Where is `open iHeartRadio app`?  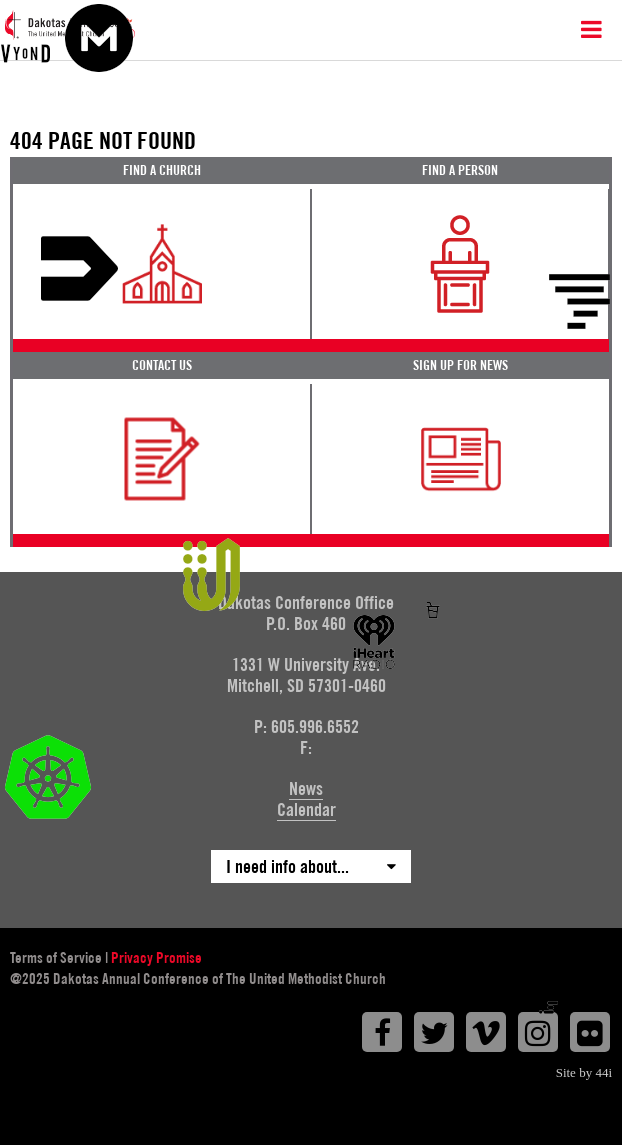
open iHeartRadio app is located at coordinates (374, 642).